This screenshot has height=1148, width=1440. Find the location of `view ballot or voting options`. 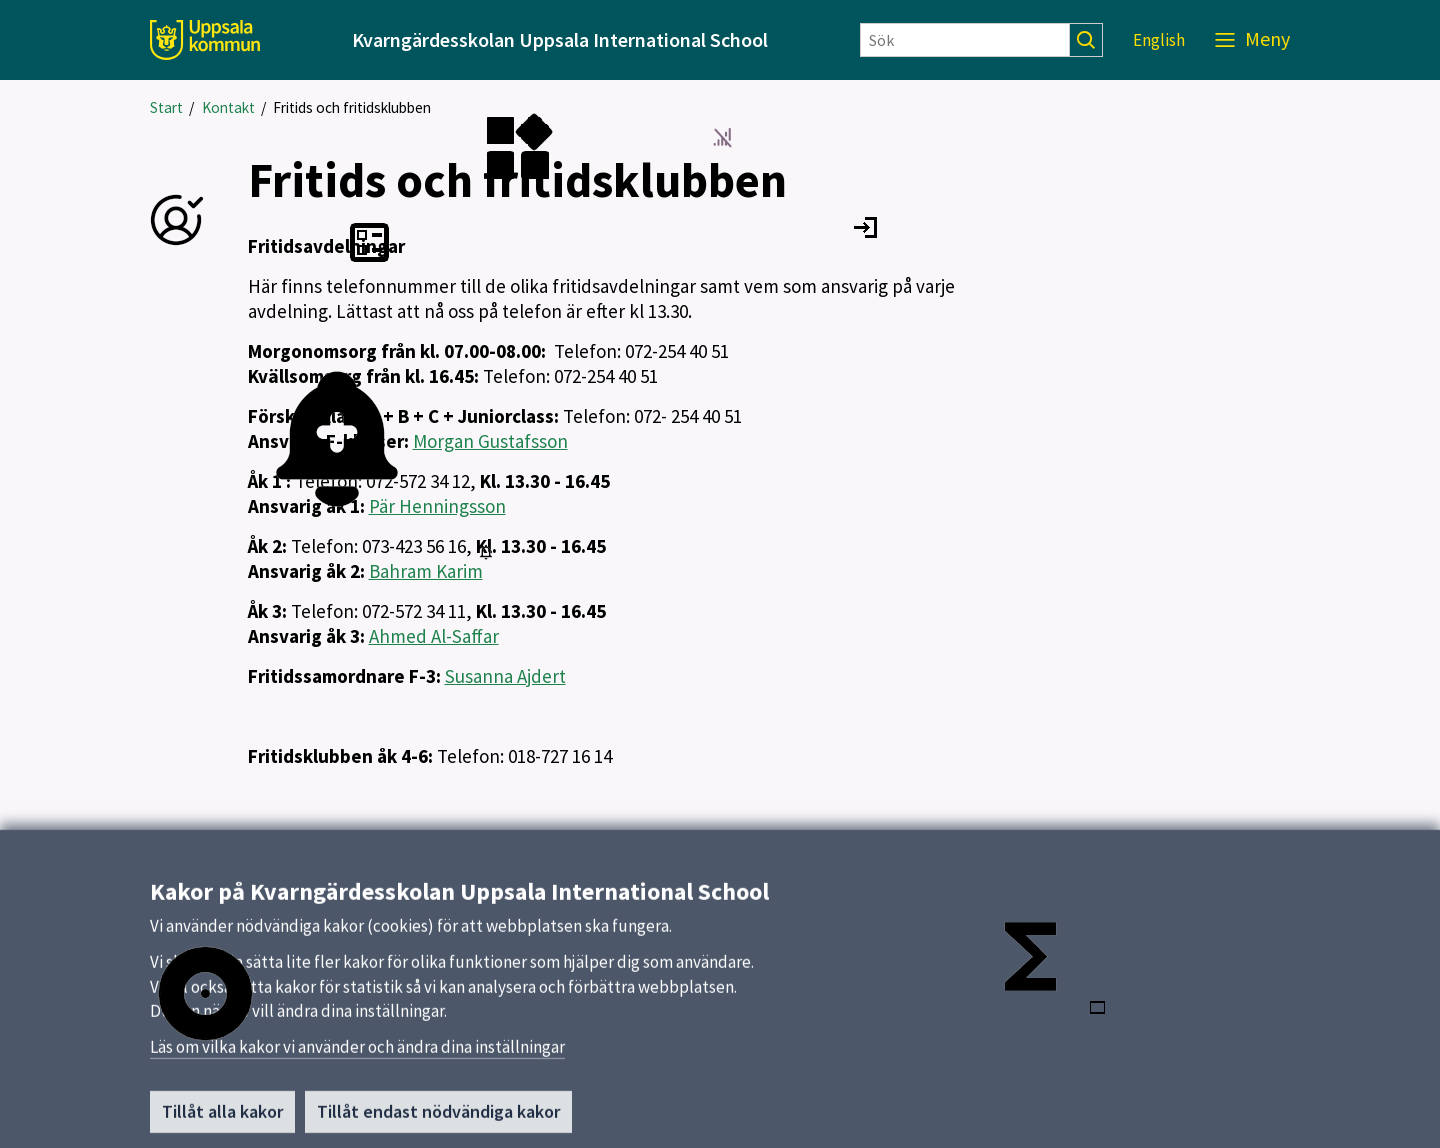

view ballot or voting options is located at coordinates (369, 242).